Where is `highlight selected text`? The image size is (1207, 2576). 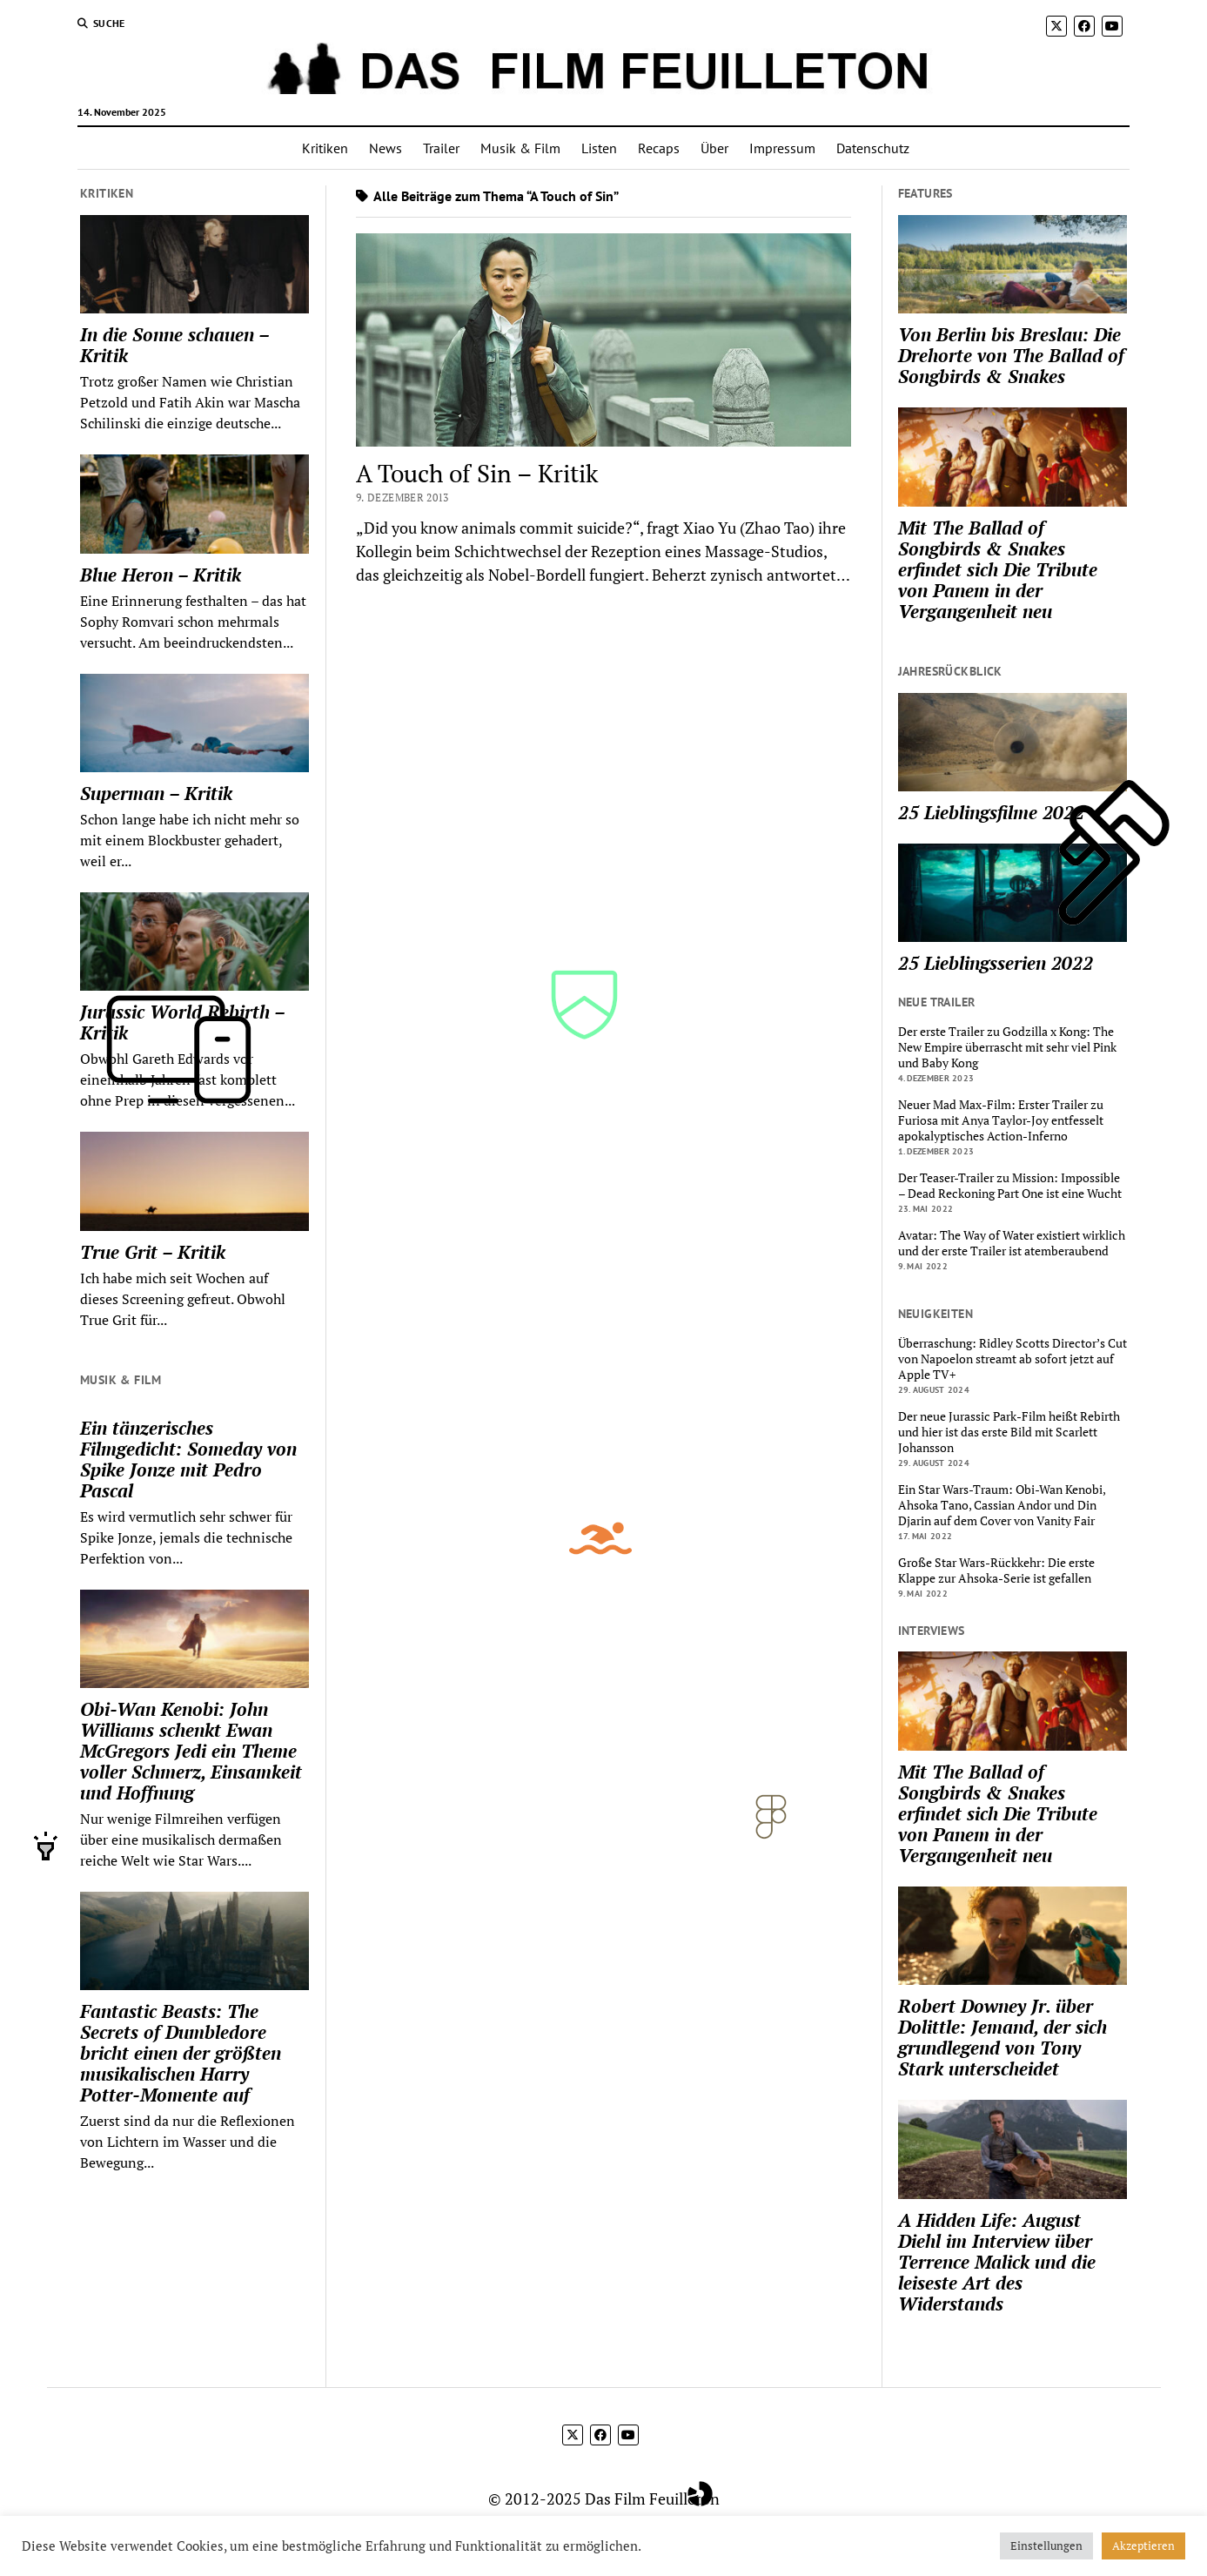 highlight selected text is located at coordinates (45, 1846).